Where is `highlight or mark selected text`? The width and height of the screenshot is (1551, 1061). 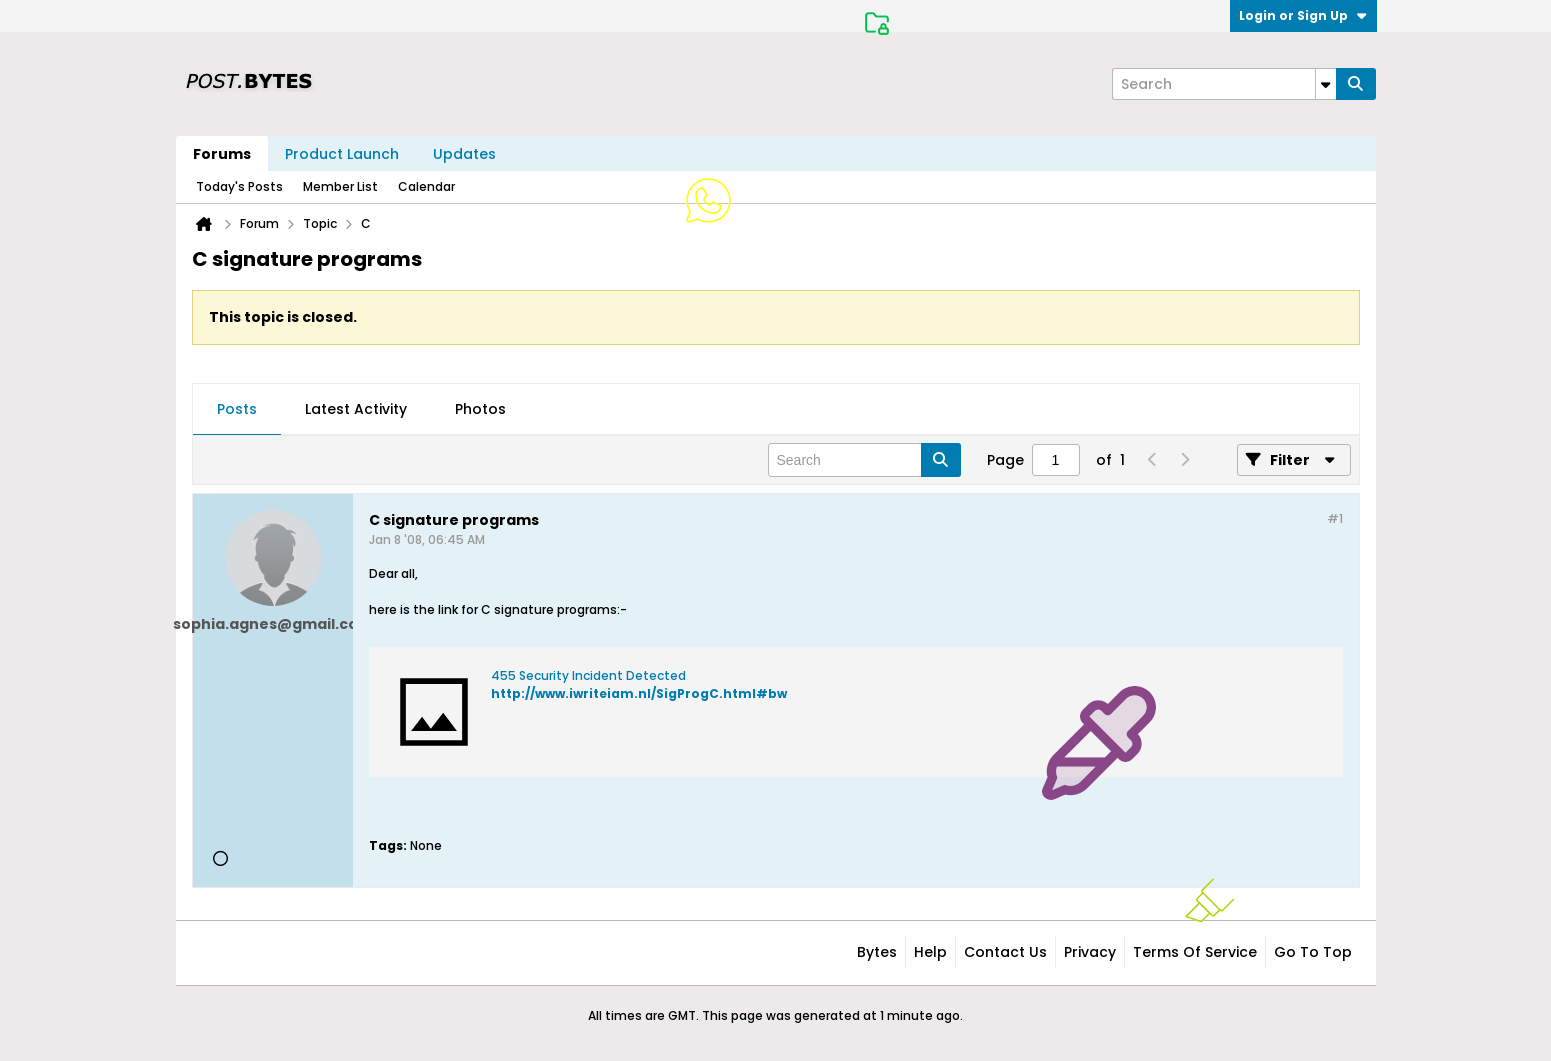 highlight or mark selected text is located at coordinates (1208, 903).